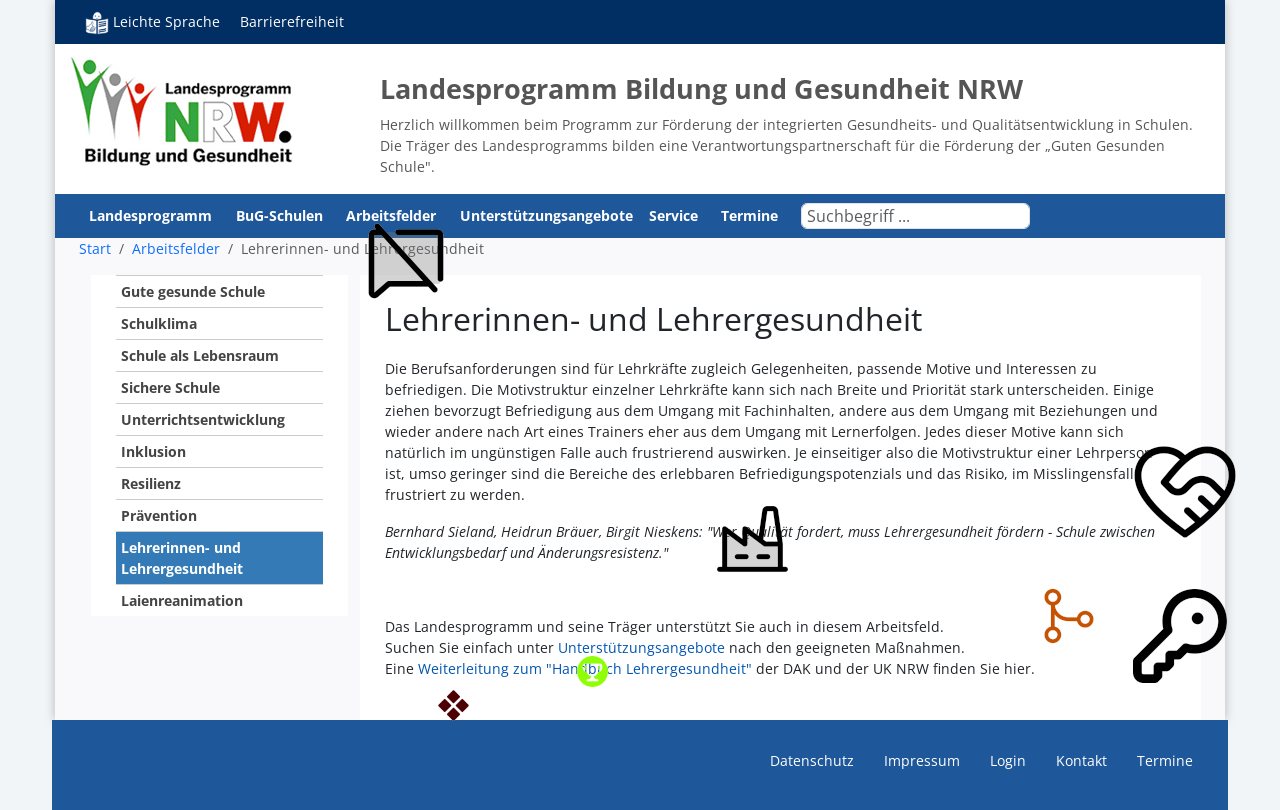  I want to click on access manufacturing or production settings, so click(752, 541).